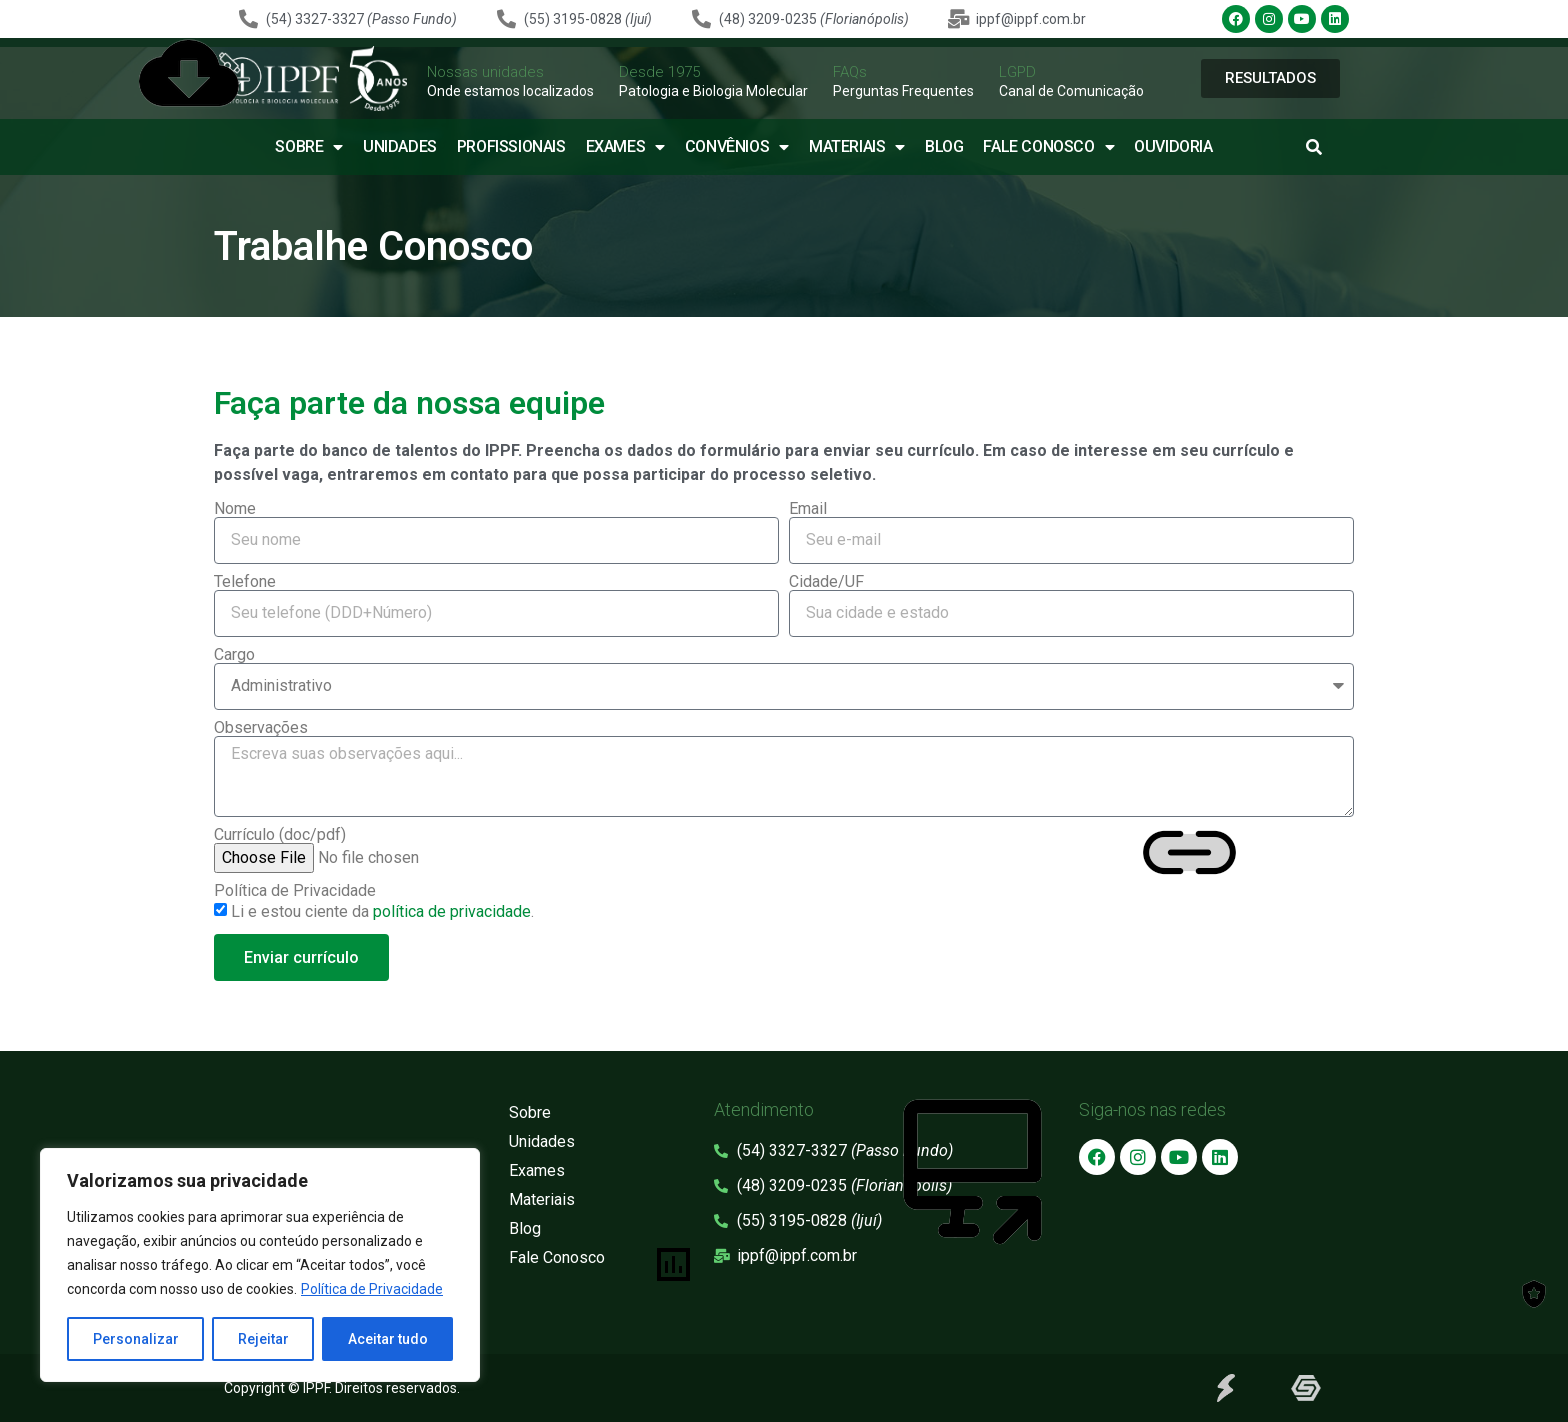  I want to click on access local police or emergency services, so click(1534, 1294).